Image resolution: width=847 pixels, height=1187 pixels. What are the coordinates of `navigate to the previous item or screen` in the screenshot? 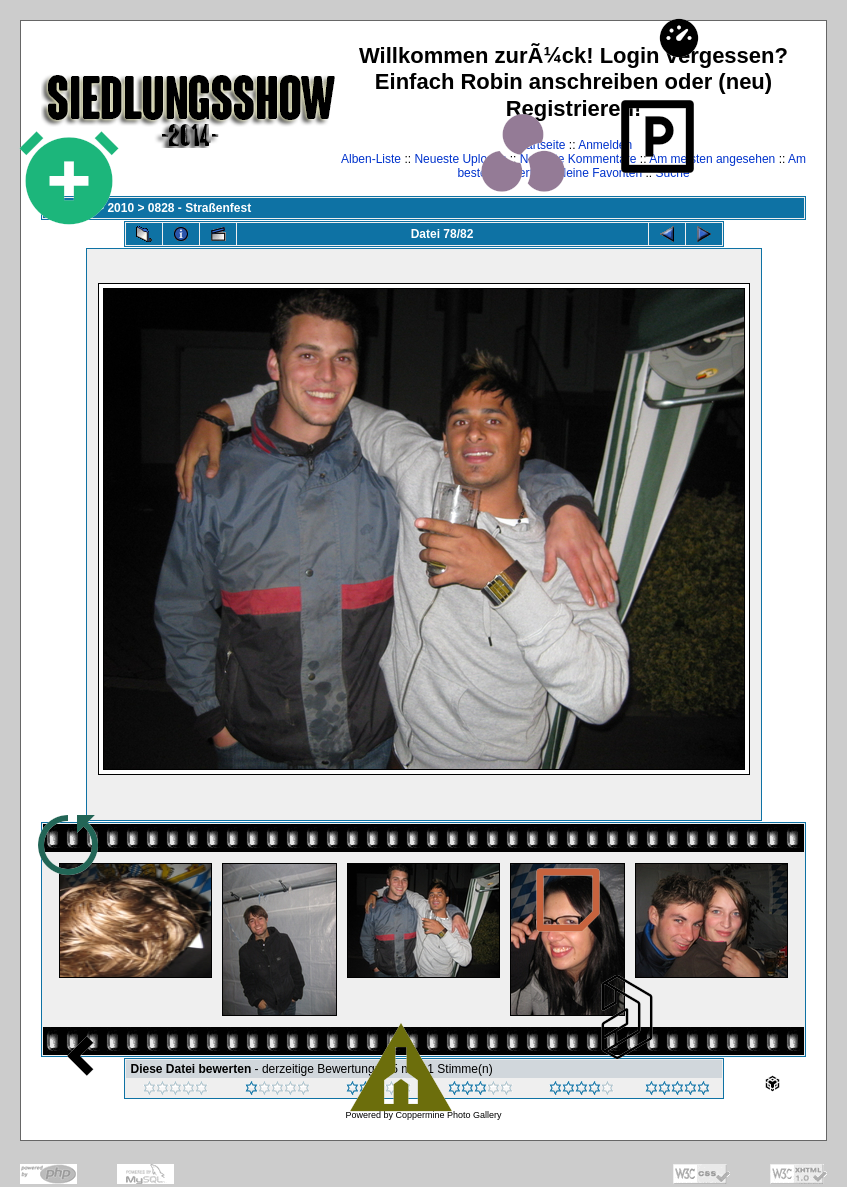 It's located at (81, 1056).